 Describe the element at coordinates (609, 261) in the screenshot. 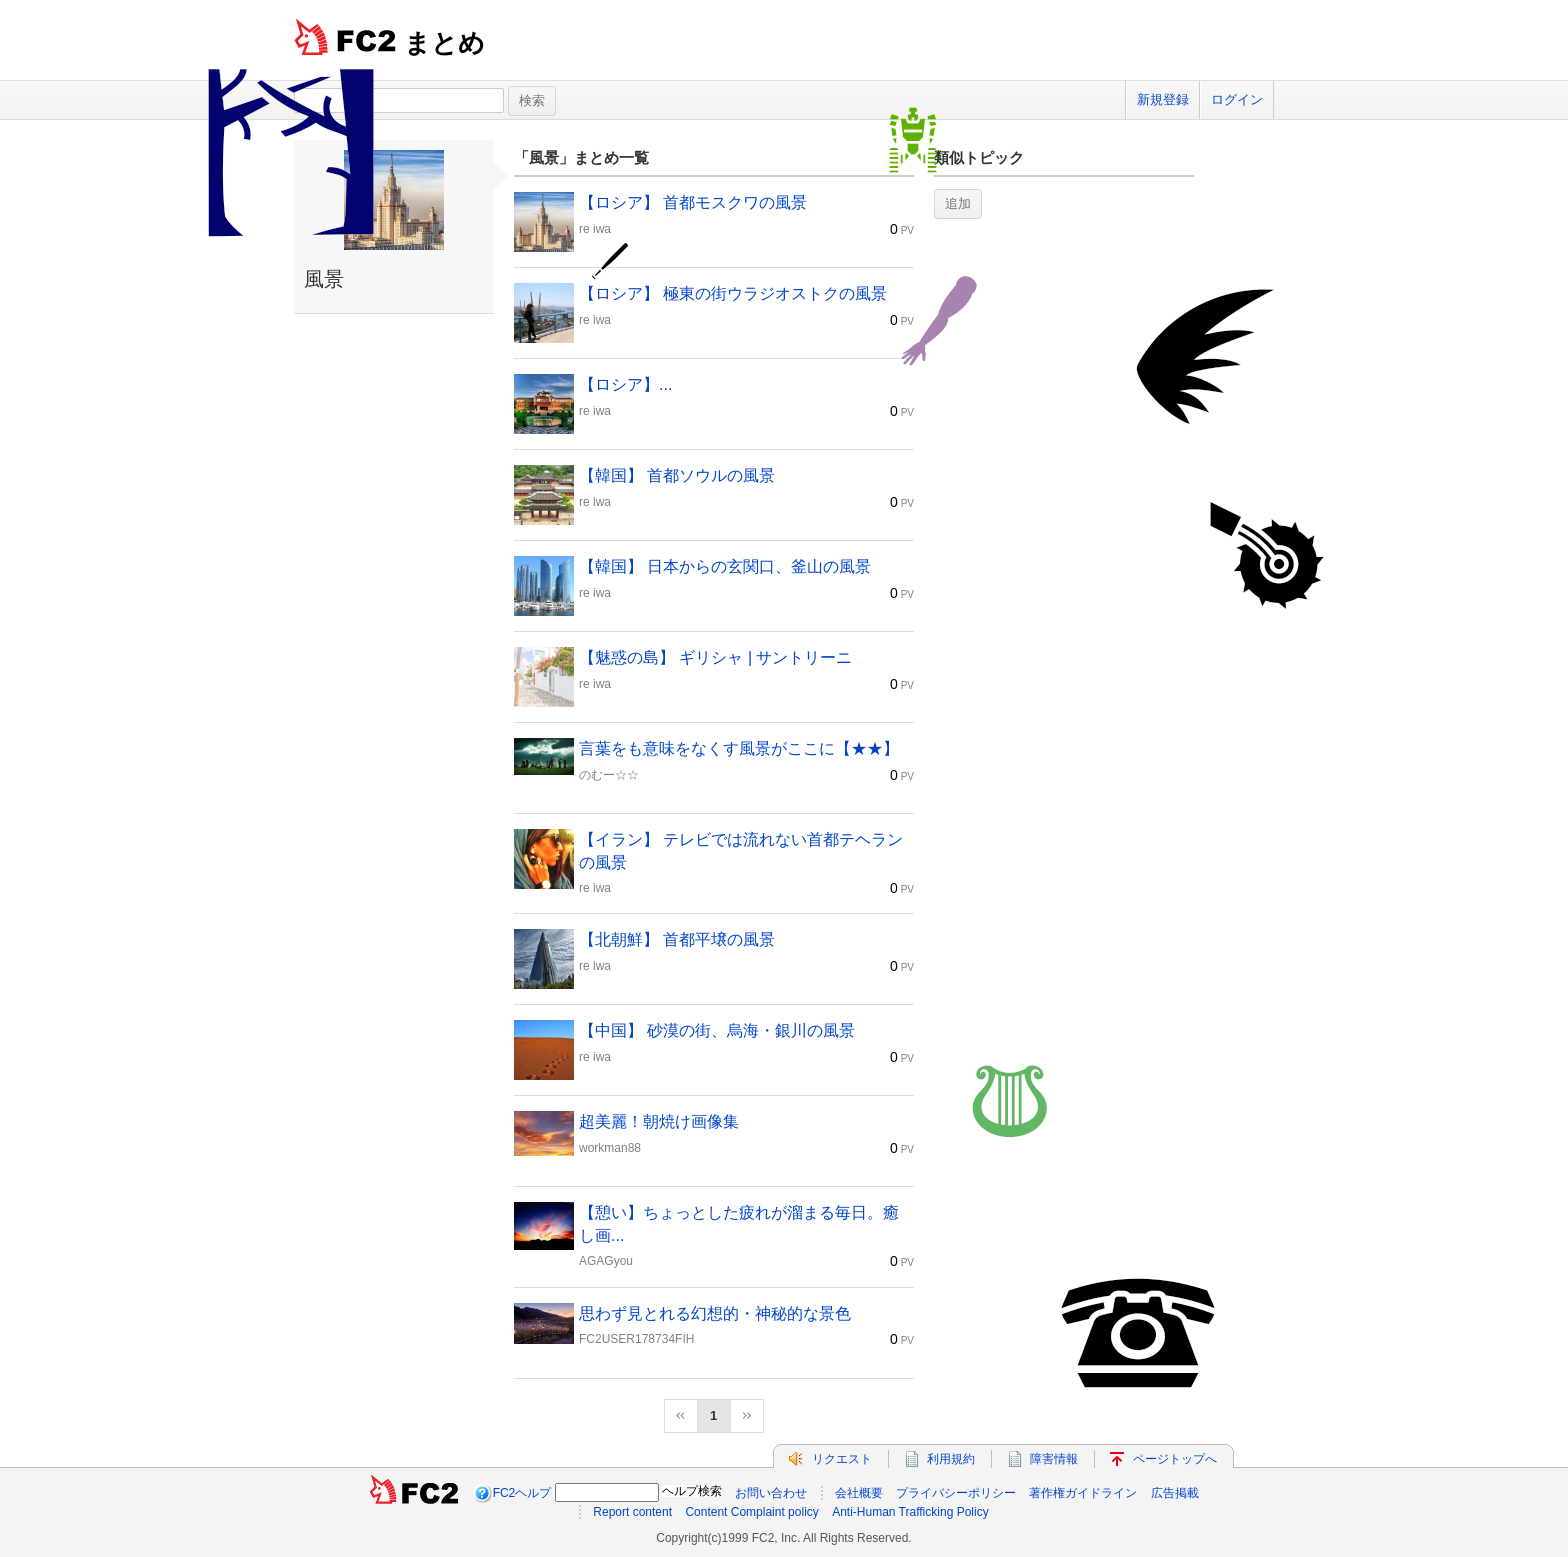

I see `access baseball or batting-related content` at that location.